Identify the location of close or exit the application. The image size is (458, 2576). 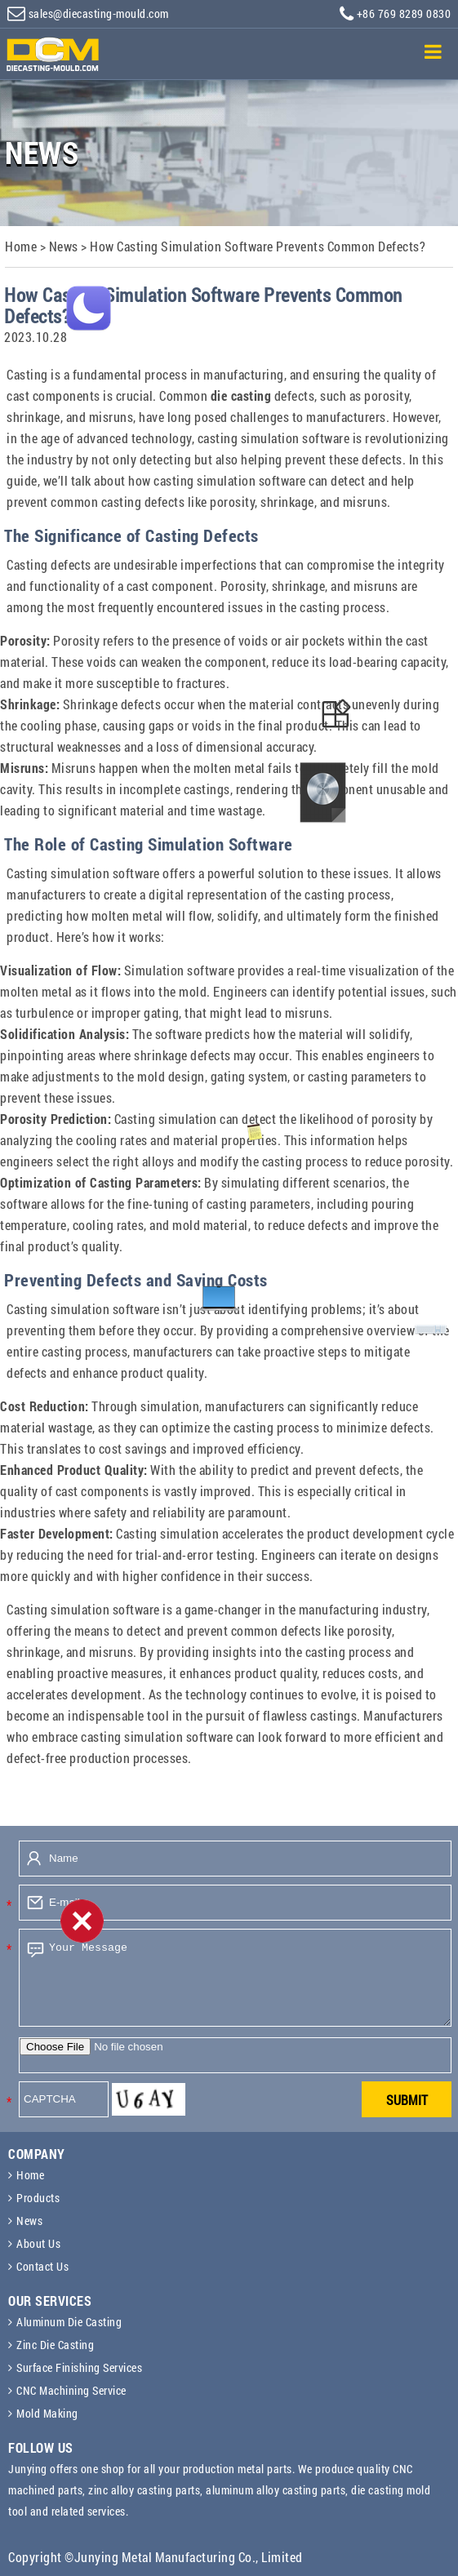
(82, 1921).